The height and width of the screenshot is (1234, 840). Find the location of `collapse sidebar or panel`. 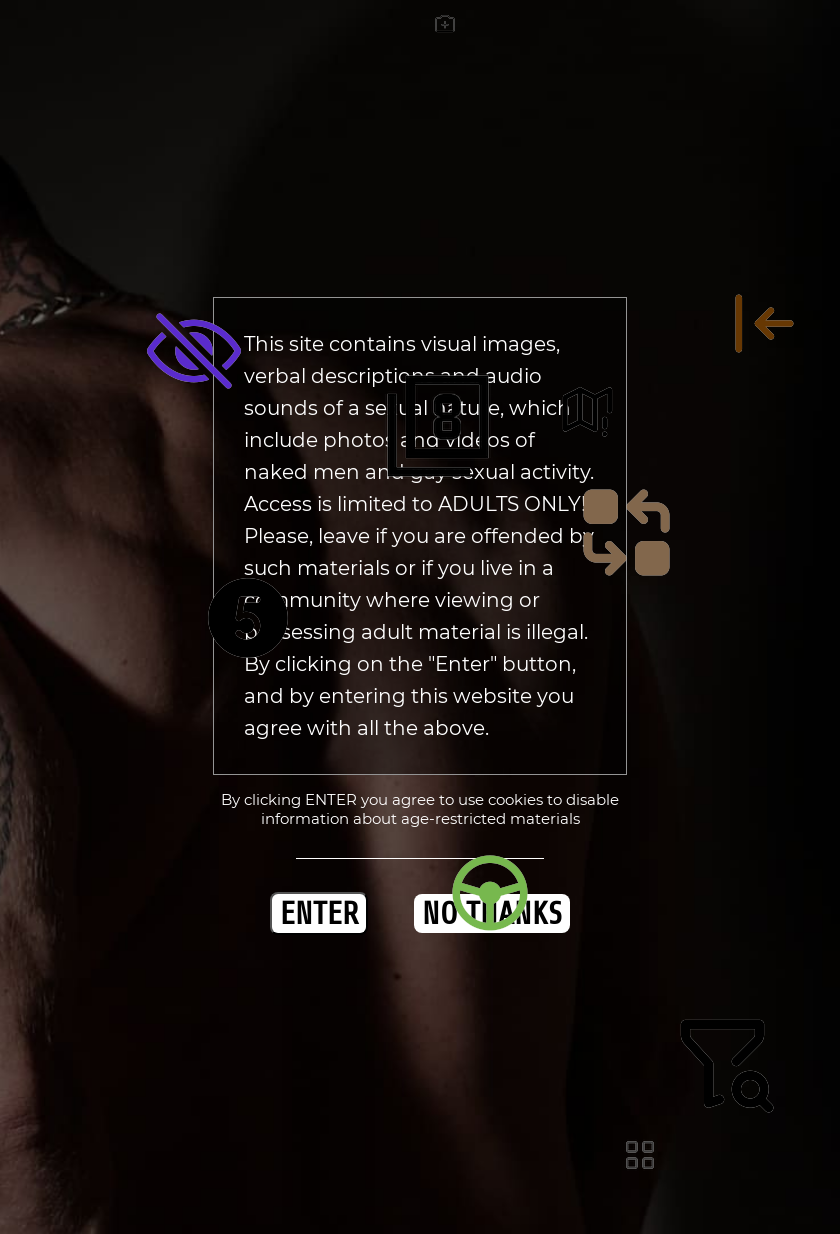

collapse sidebar or panel is located at coordinates (764, 323).